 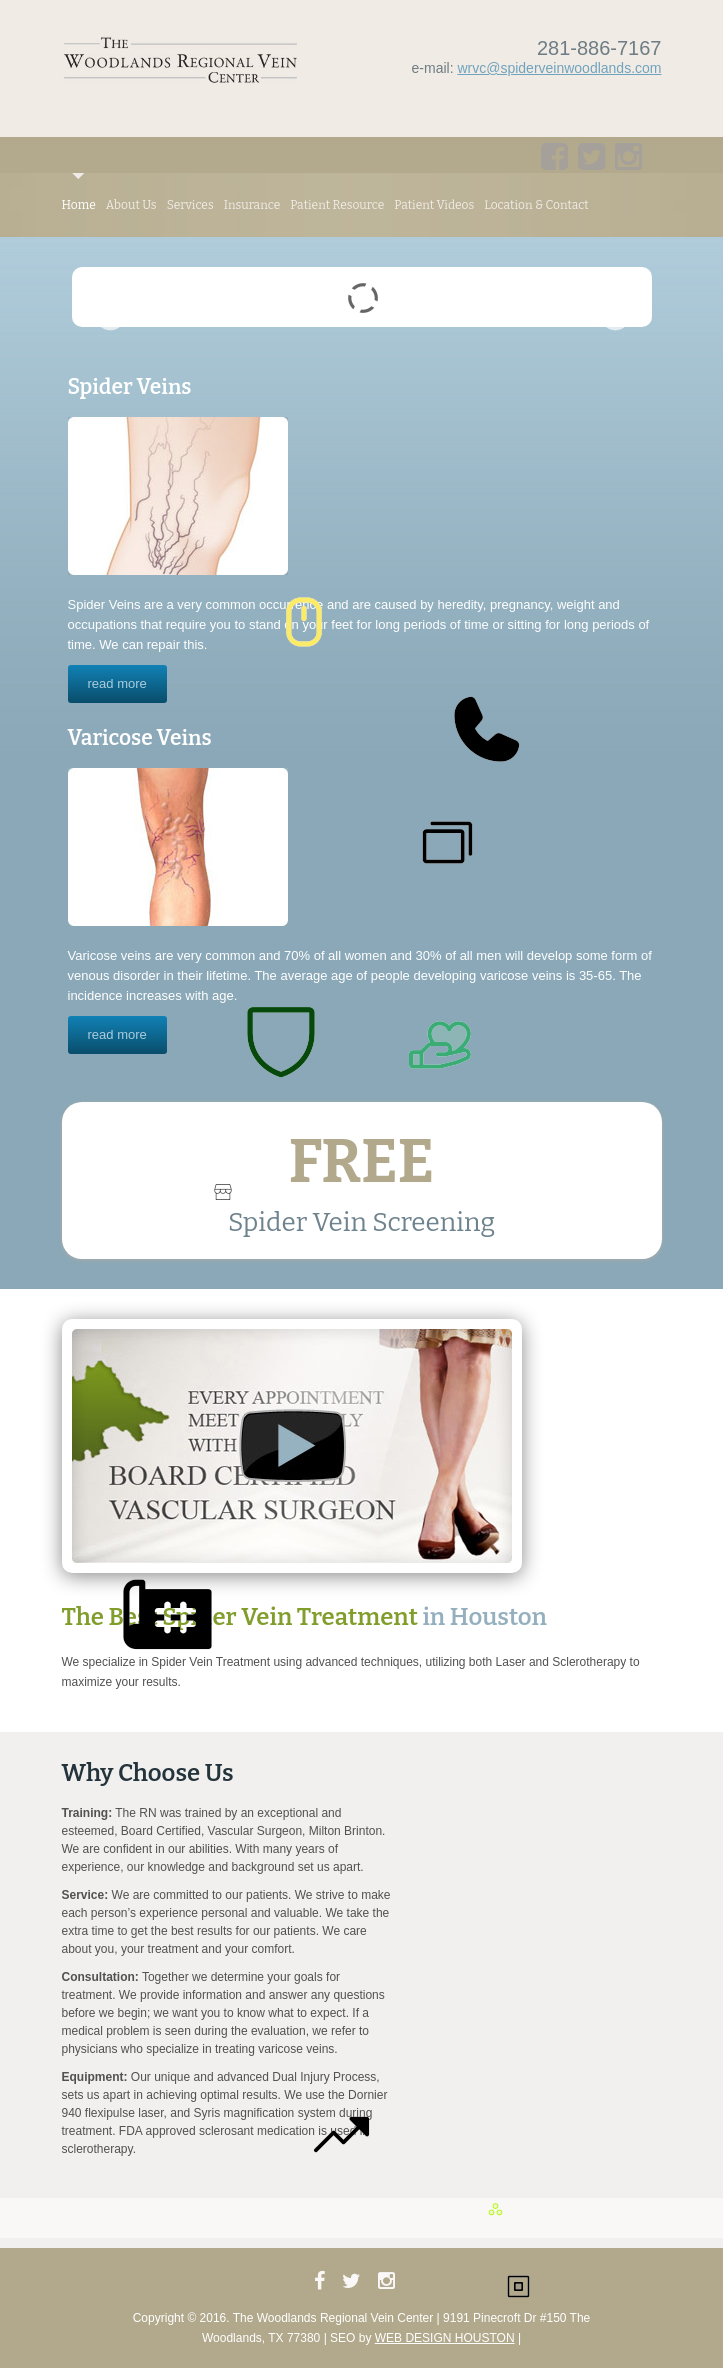 I want to click on view trending or popular content, so click(x=341, y=2136).